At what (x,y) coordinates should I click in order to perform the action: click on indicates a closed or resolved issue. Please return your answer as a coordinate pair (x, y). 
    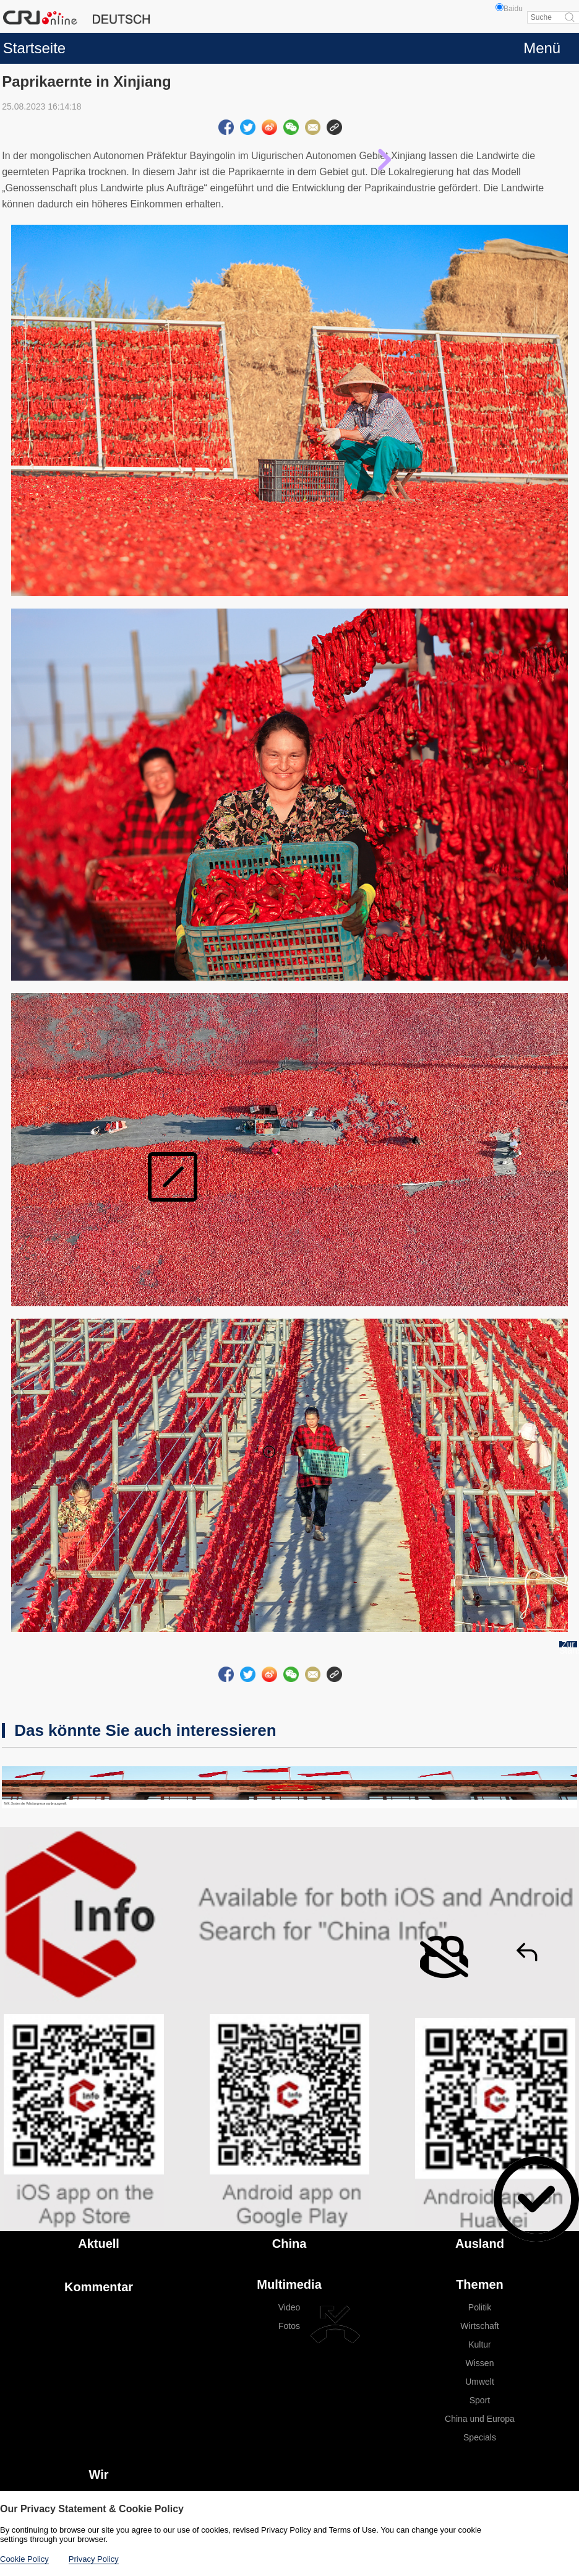
    Looking at the image, I should click on (536, 2199).